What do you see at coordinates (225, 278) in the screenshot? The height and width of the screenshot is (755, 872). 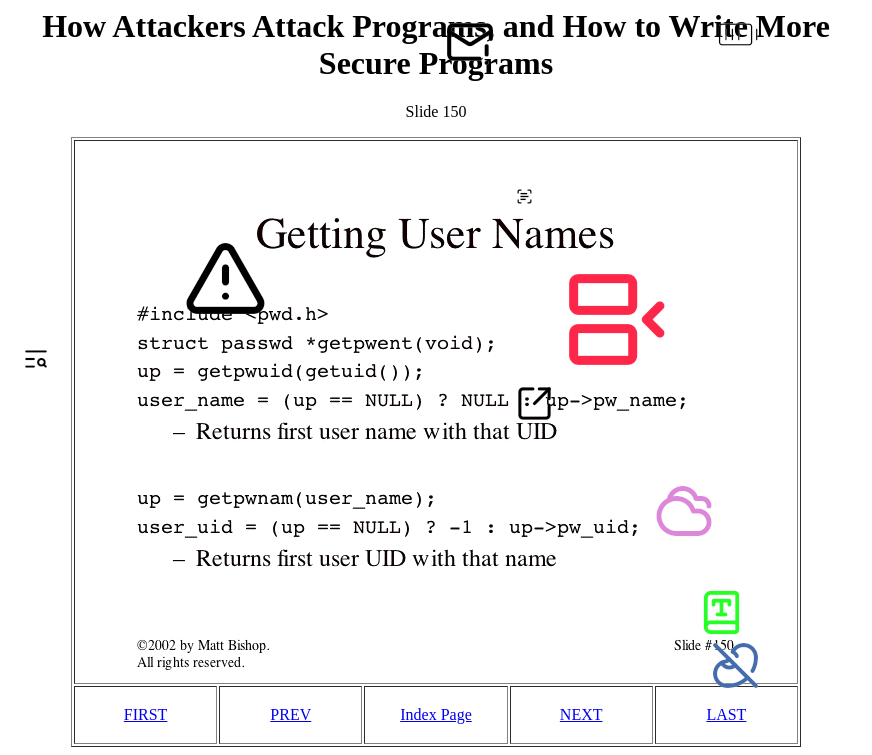 I see `indicates a warning or alert status` at bounding box center [225, 278].